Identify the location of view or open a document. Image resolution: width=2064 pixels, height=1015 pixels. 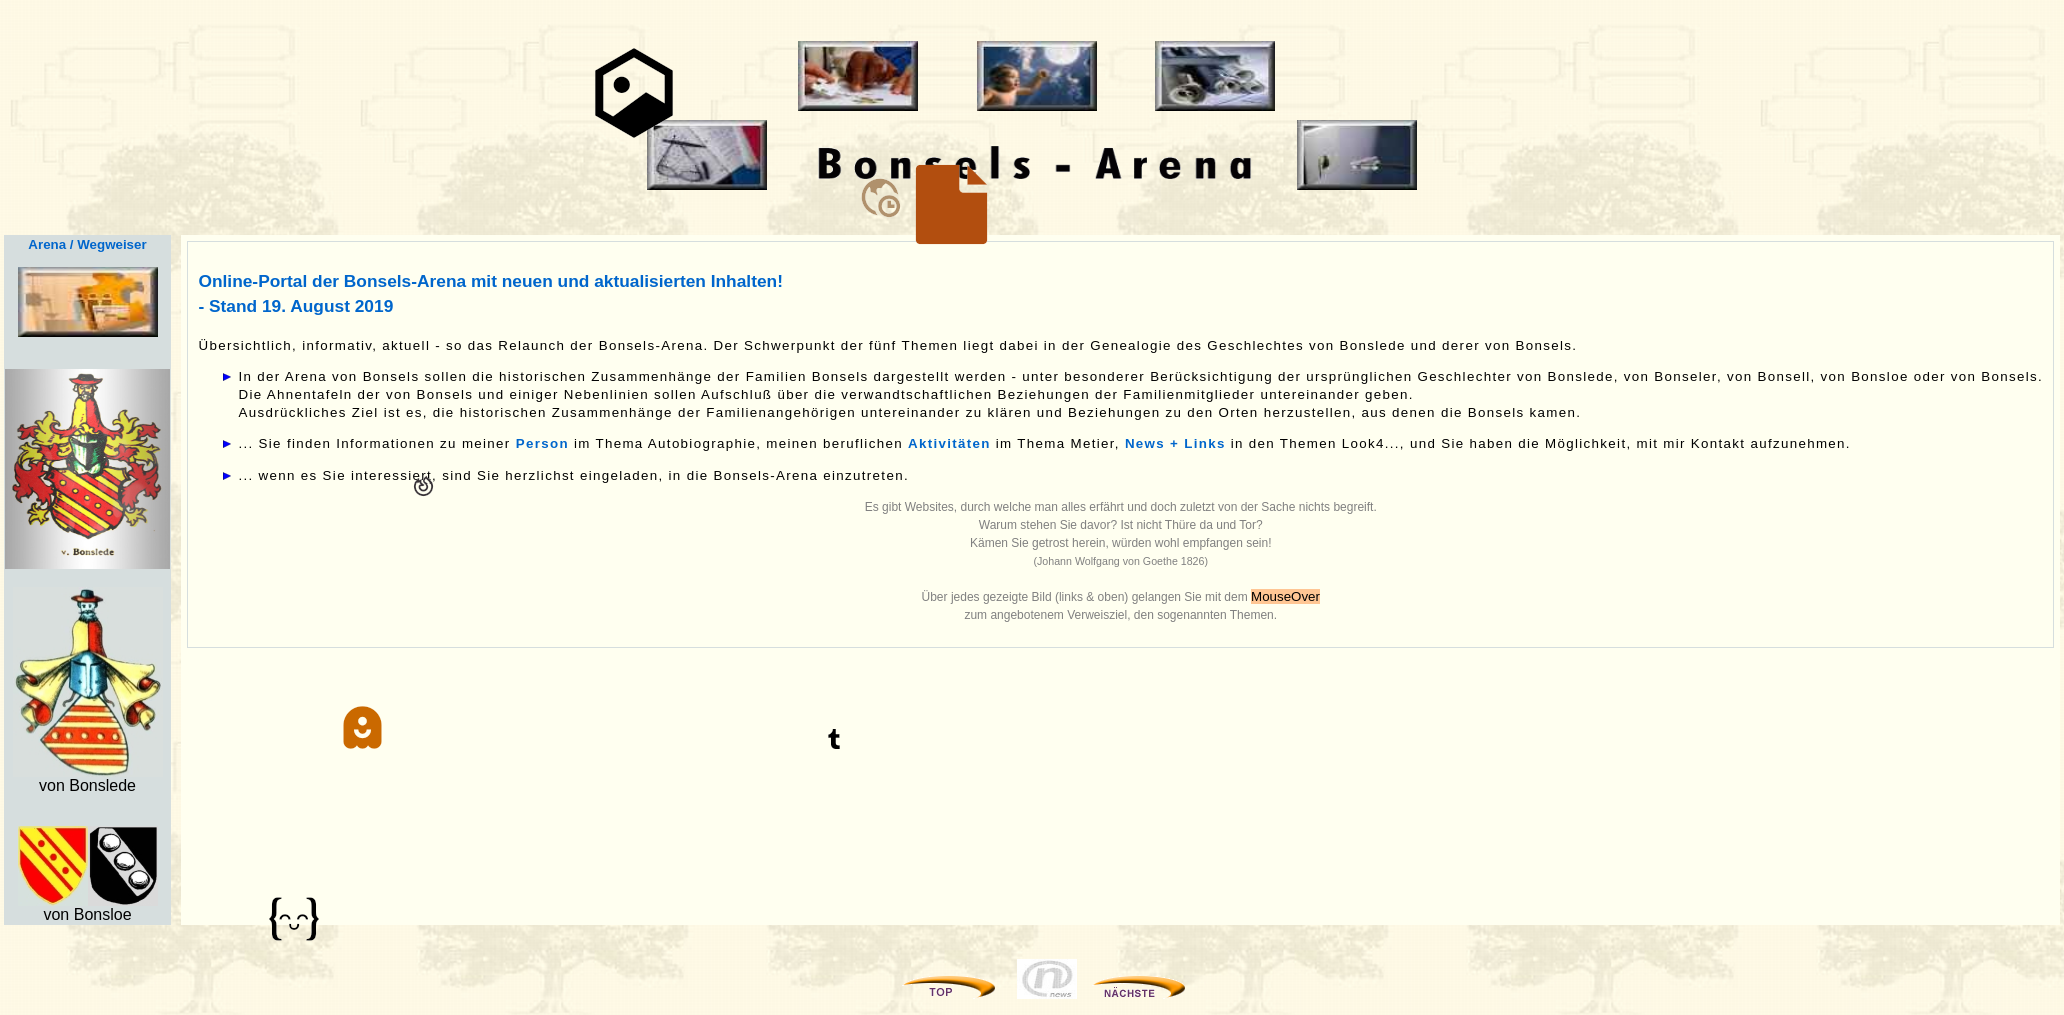
(951, 204).